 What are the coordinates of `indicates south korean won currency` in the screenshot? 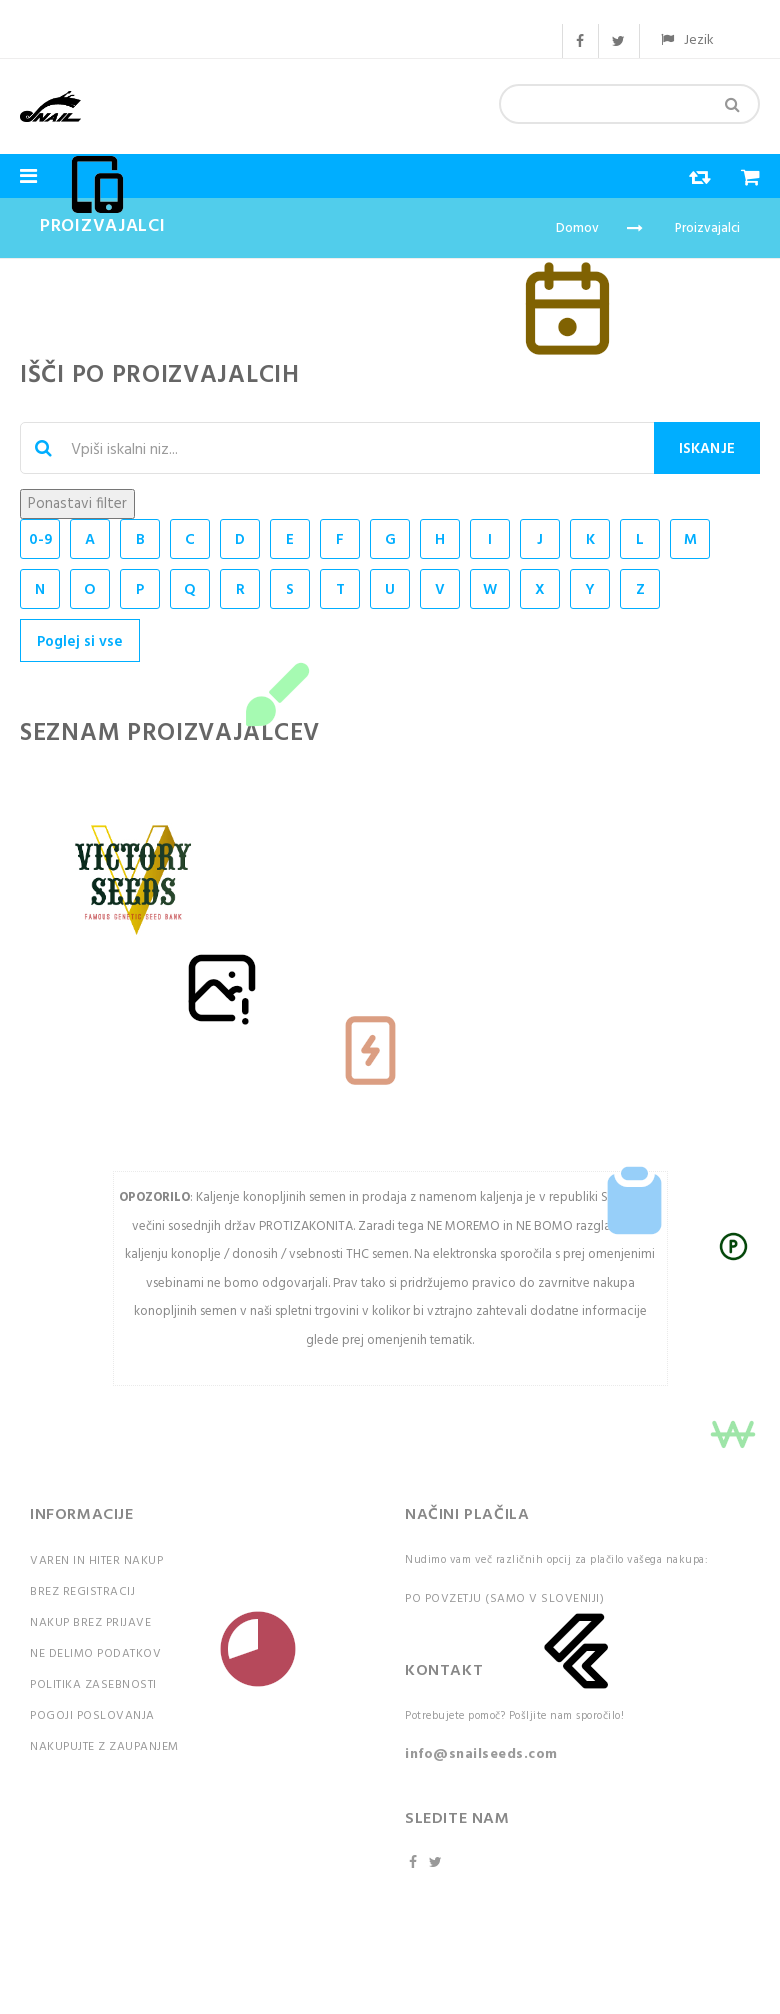 It's located at (733, 1433).